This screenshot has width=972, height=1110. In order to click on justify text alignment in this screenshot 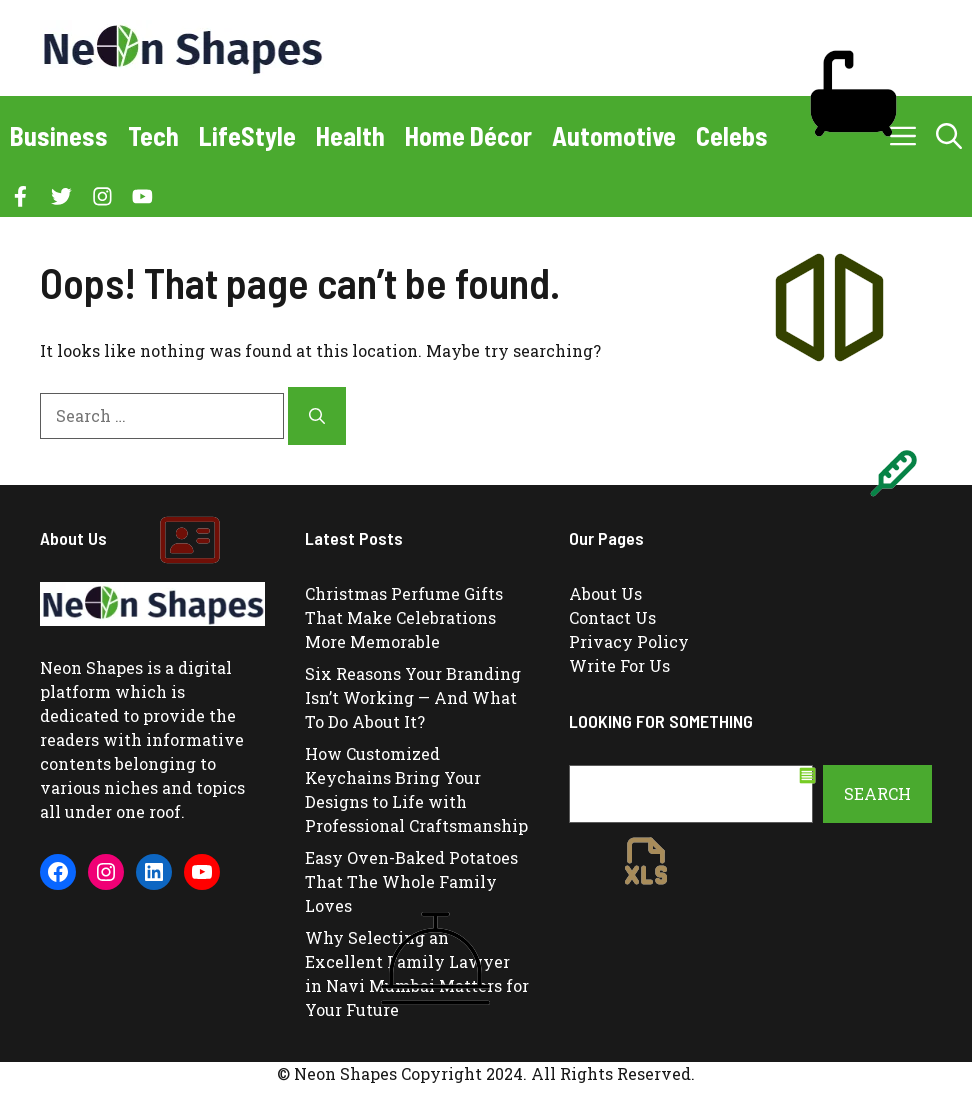, I will do `click(807, 775)`.